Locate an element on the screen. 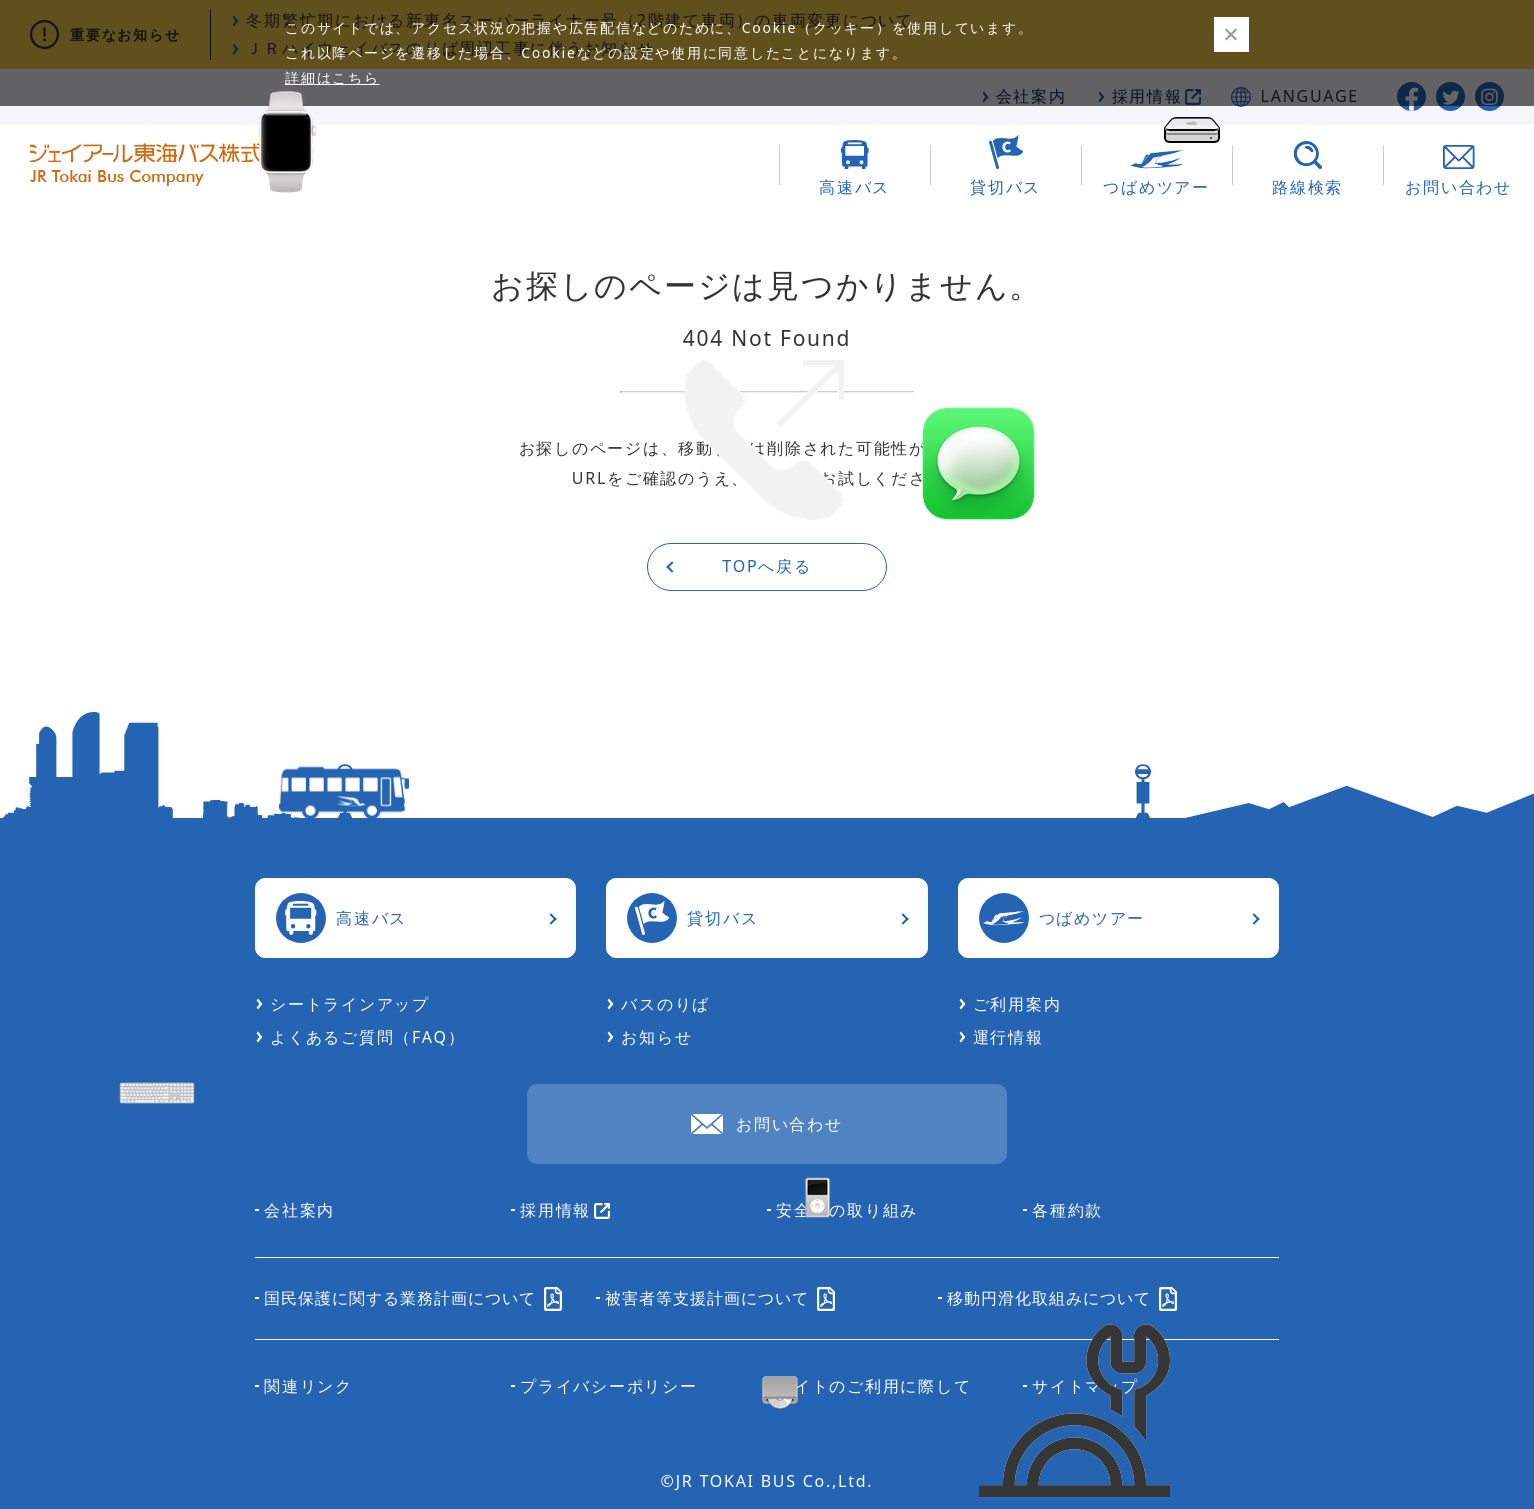 This screenshot has height=1509, width=1534. apple watch series 2 device icon is located at coordinates (286, 142).